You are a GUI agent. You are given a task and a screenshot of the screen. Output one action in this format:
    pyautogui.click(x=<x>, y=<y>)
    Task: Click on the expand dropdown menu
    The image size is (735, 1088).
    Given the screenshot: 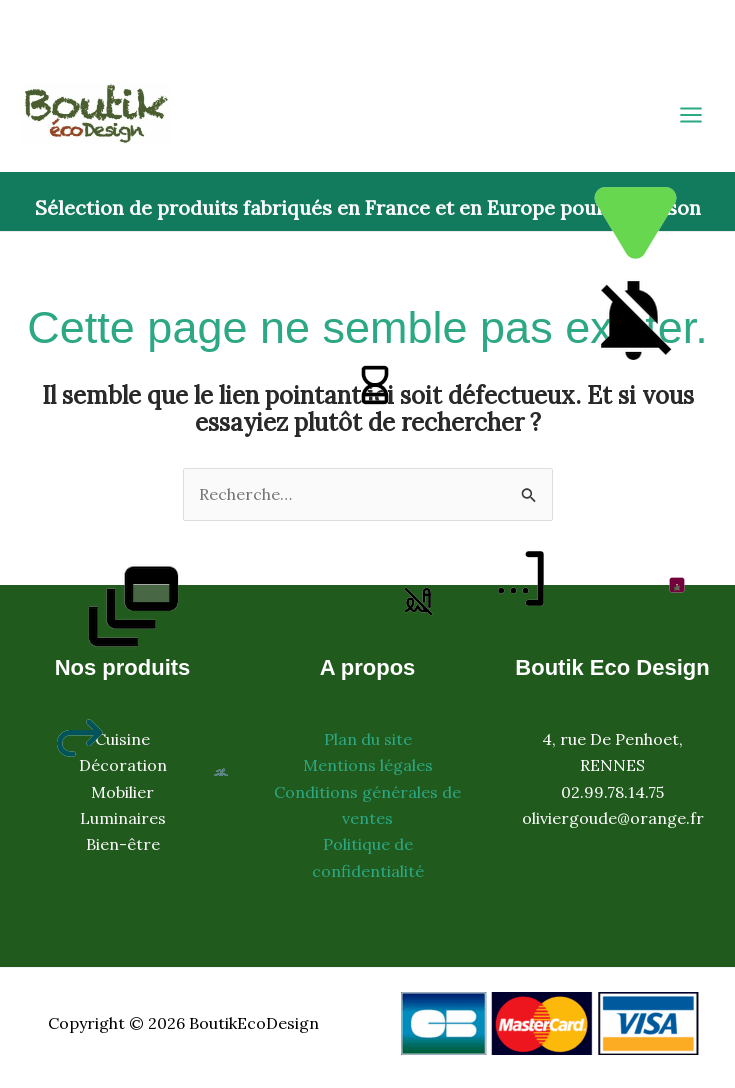 What is the action you would take?
    pyautogui.click(x=635, y=220)
    